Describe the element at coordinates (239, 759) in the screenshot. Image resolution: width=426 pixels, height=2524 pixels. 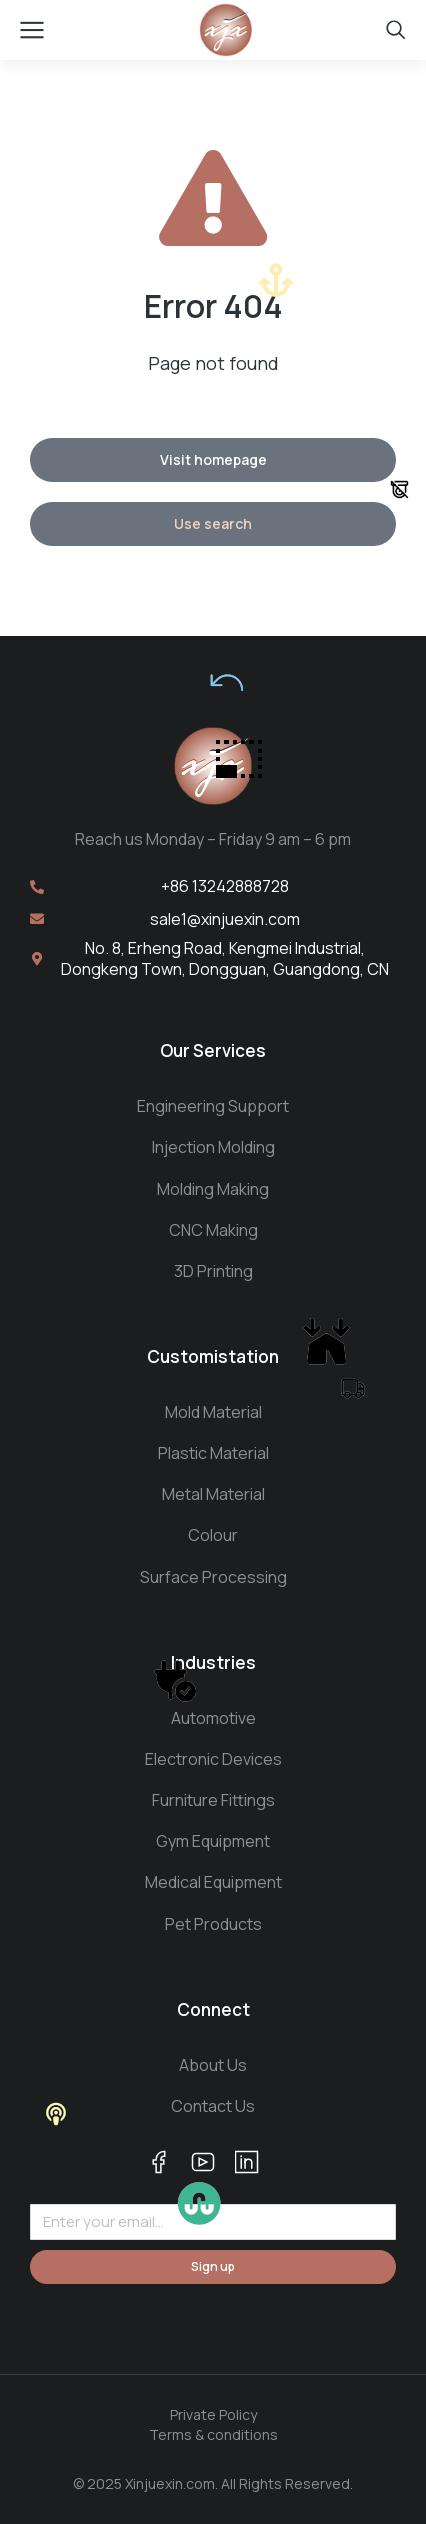
I see `resize image to small dimensions` at that location.